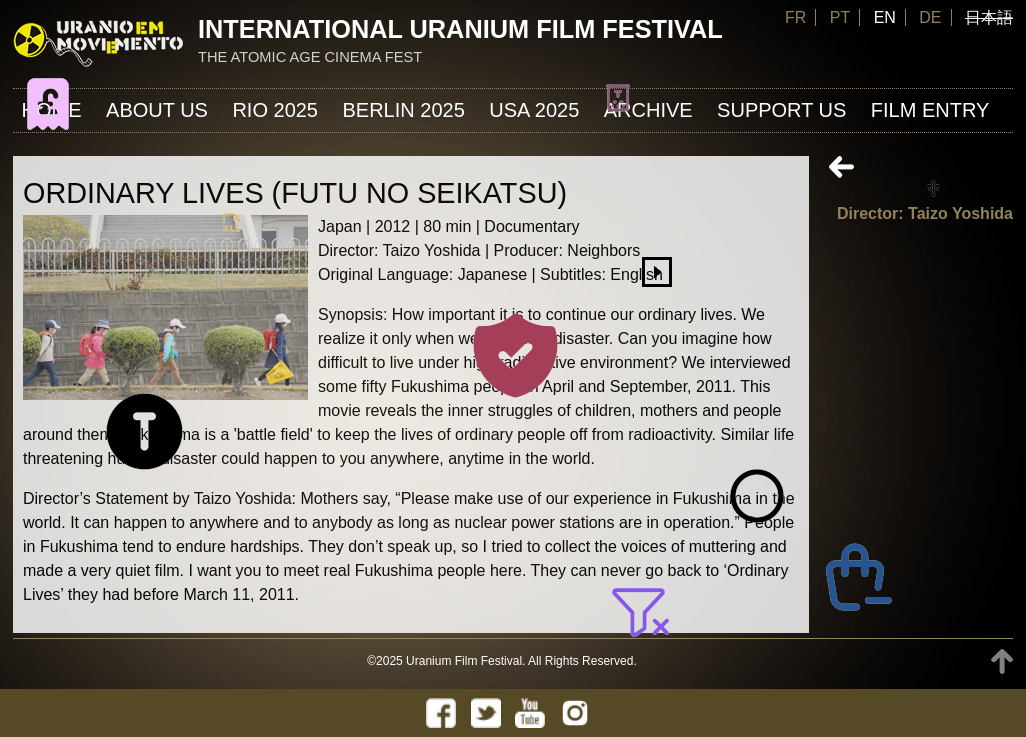 This screenshot has width=1026, height=737. I want to click on view data table or spreadsheet, so click(618, 98).